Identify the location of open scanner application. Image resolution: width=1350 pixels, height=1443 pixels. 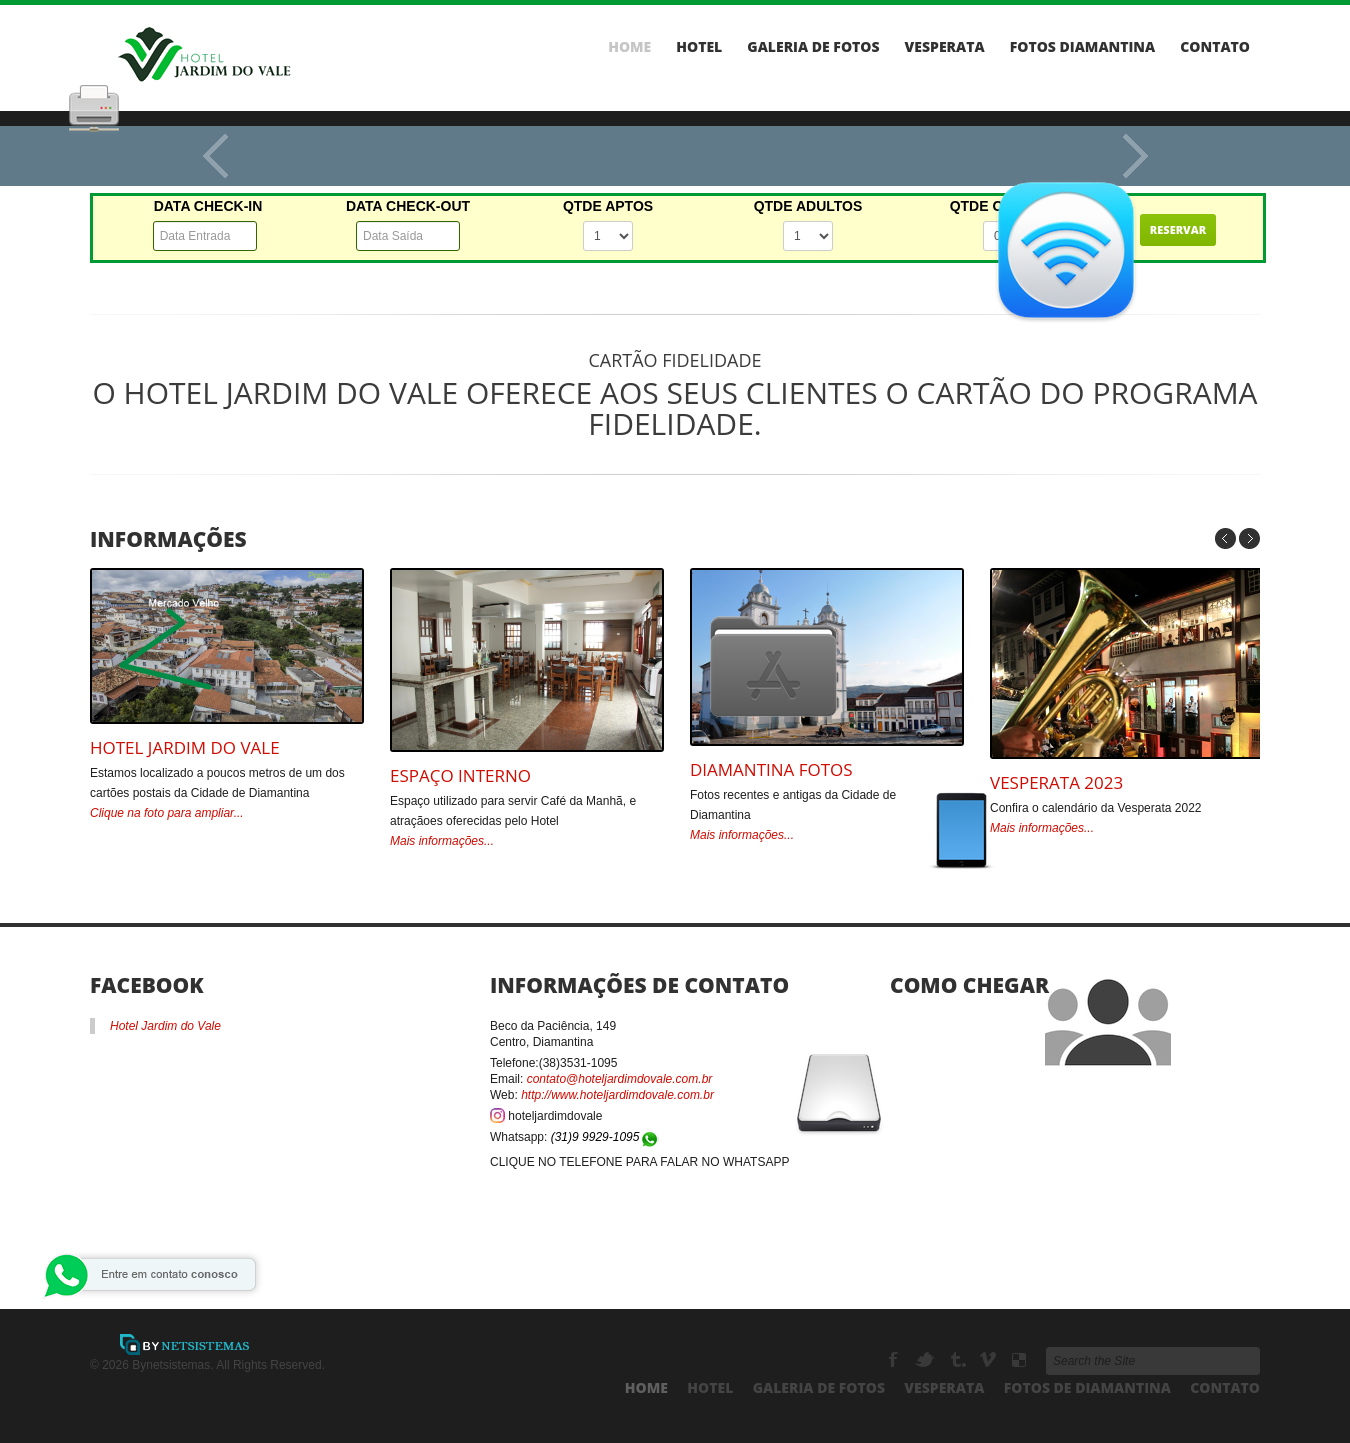
(839, 1094).